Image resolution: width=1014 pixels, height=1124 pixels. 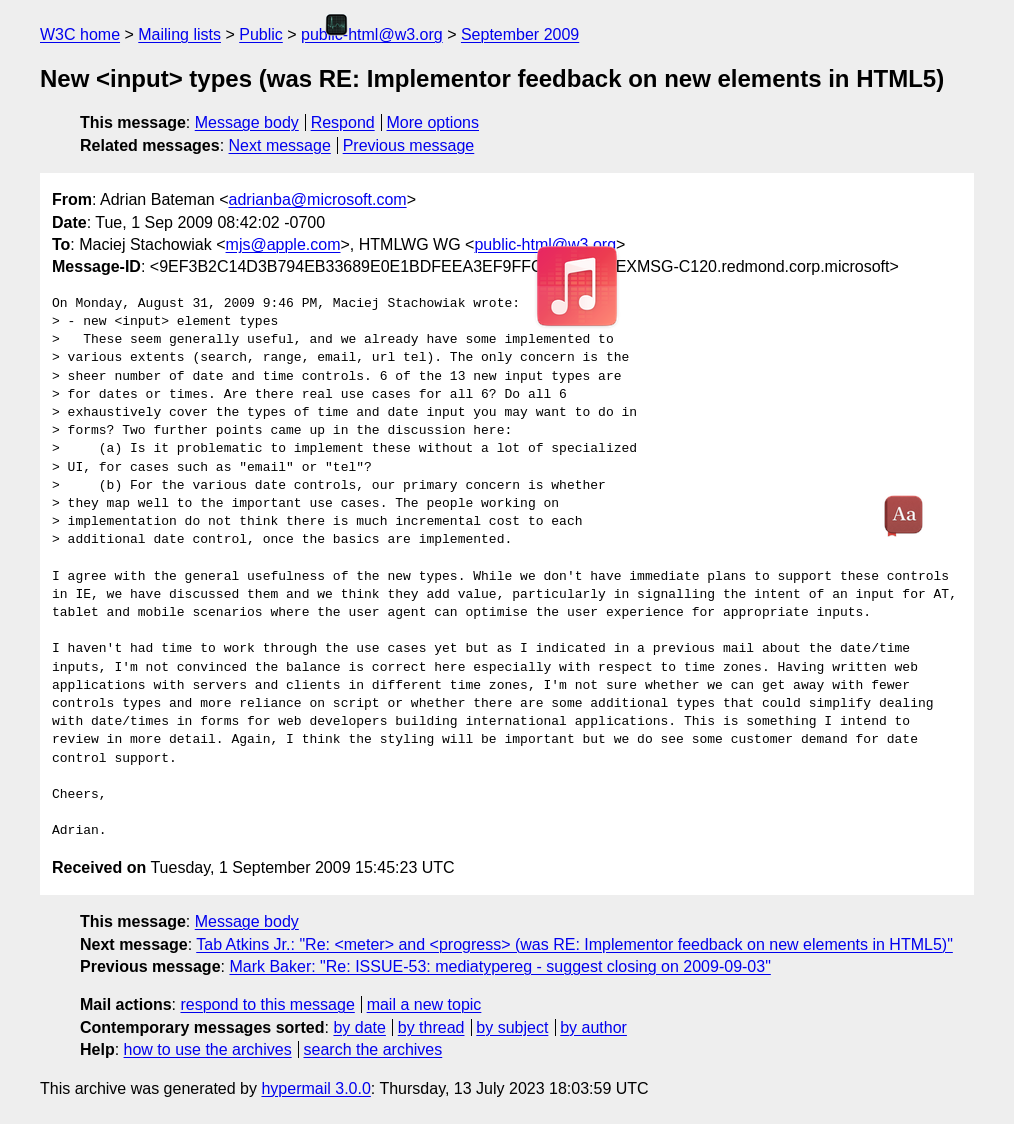 I want to click on open the dictionary app, so click(x=903, y=514).